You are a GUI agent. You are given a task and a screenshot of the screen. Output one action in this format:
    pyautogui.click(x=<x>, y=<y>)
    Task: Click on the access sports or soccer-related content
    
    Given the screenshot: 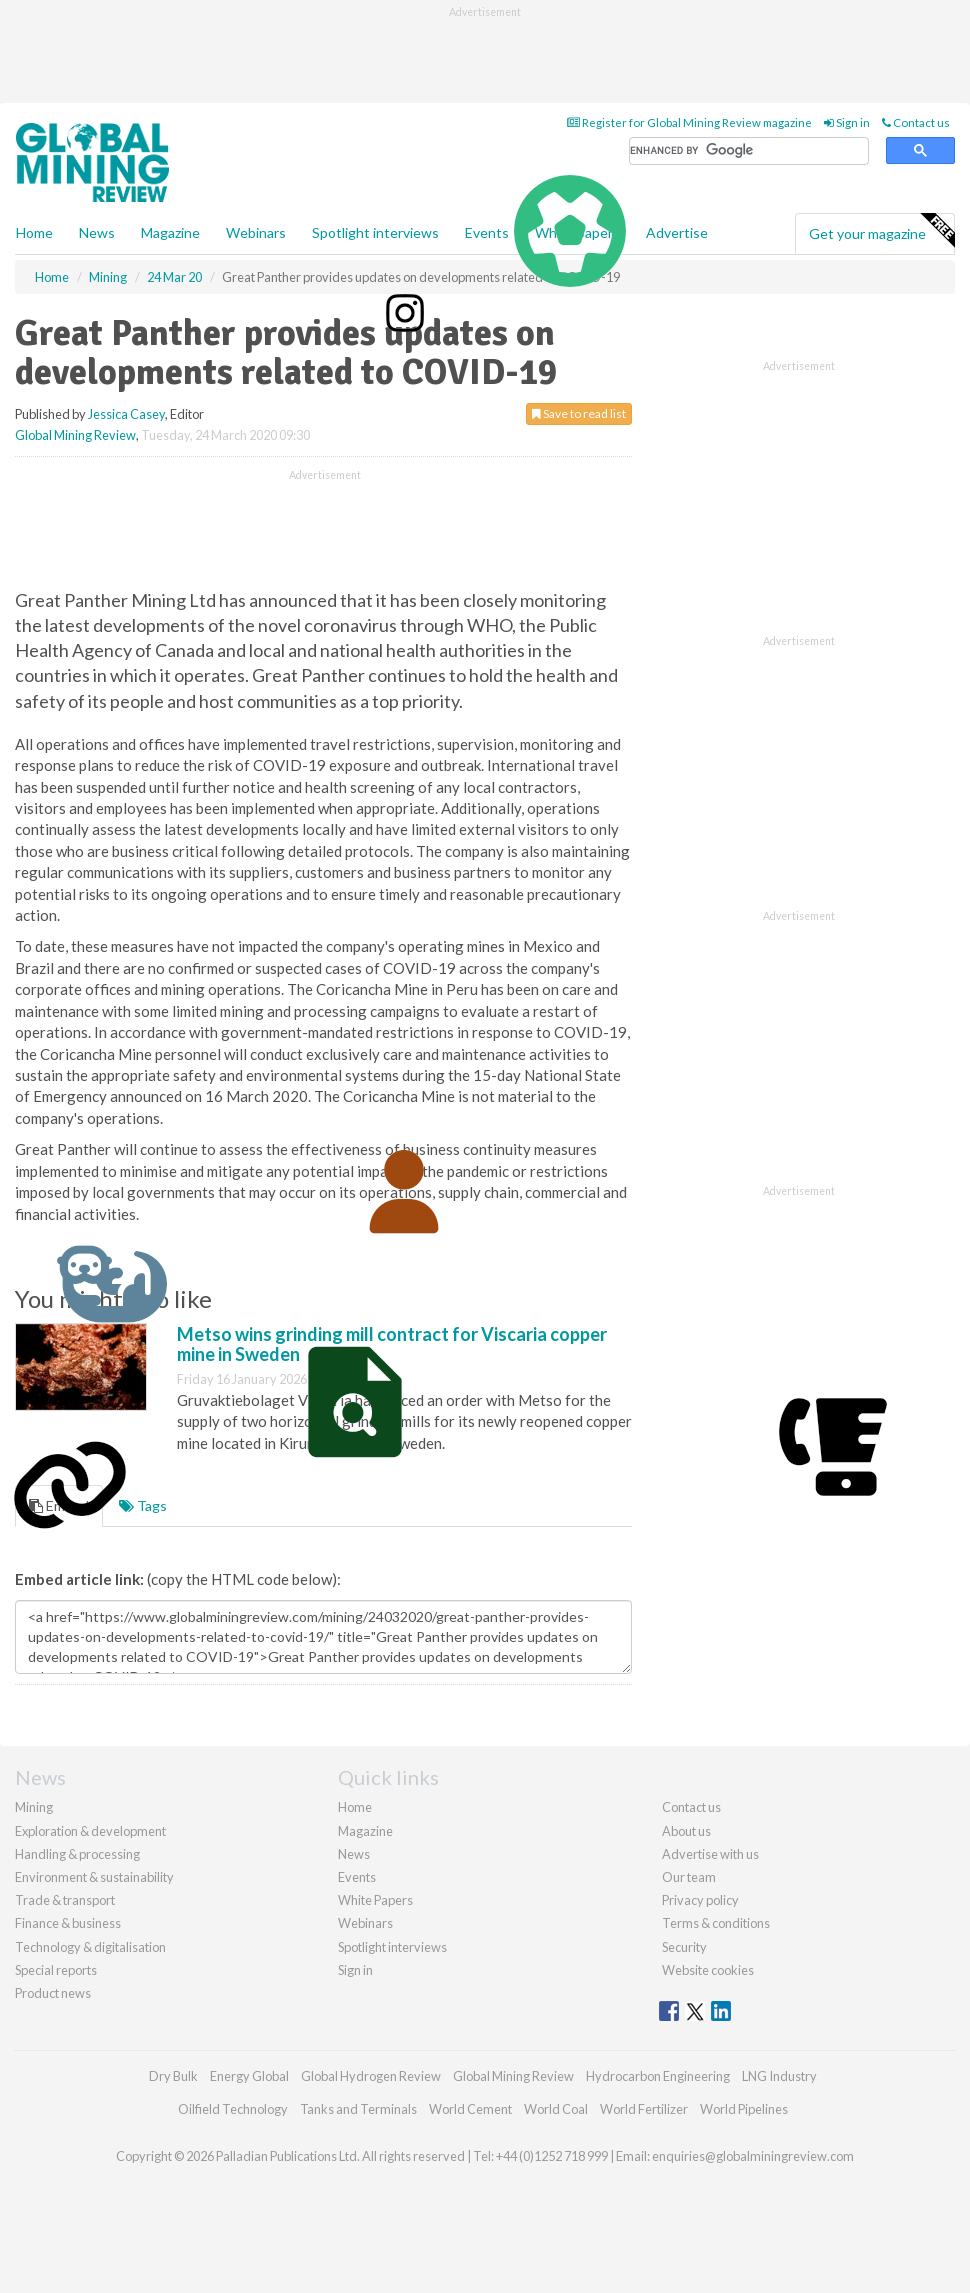 What is the action you would take?
    pyautogui.click(x=570, y=231)
    